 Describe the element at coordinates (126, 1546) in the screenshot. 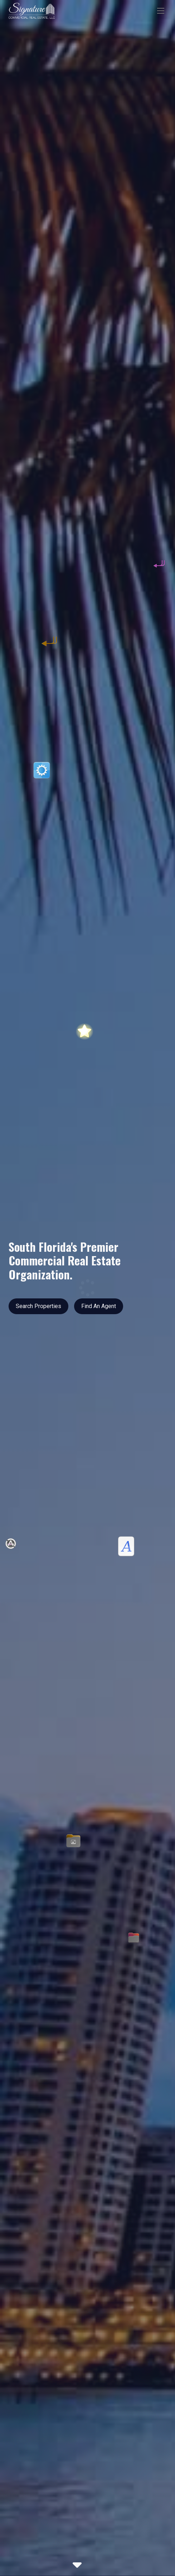

I see `a font file type indicator` at that location.